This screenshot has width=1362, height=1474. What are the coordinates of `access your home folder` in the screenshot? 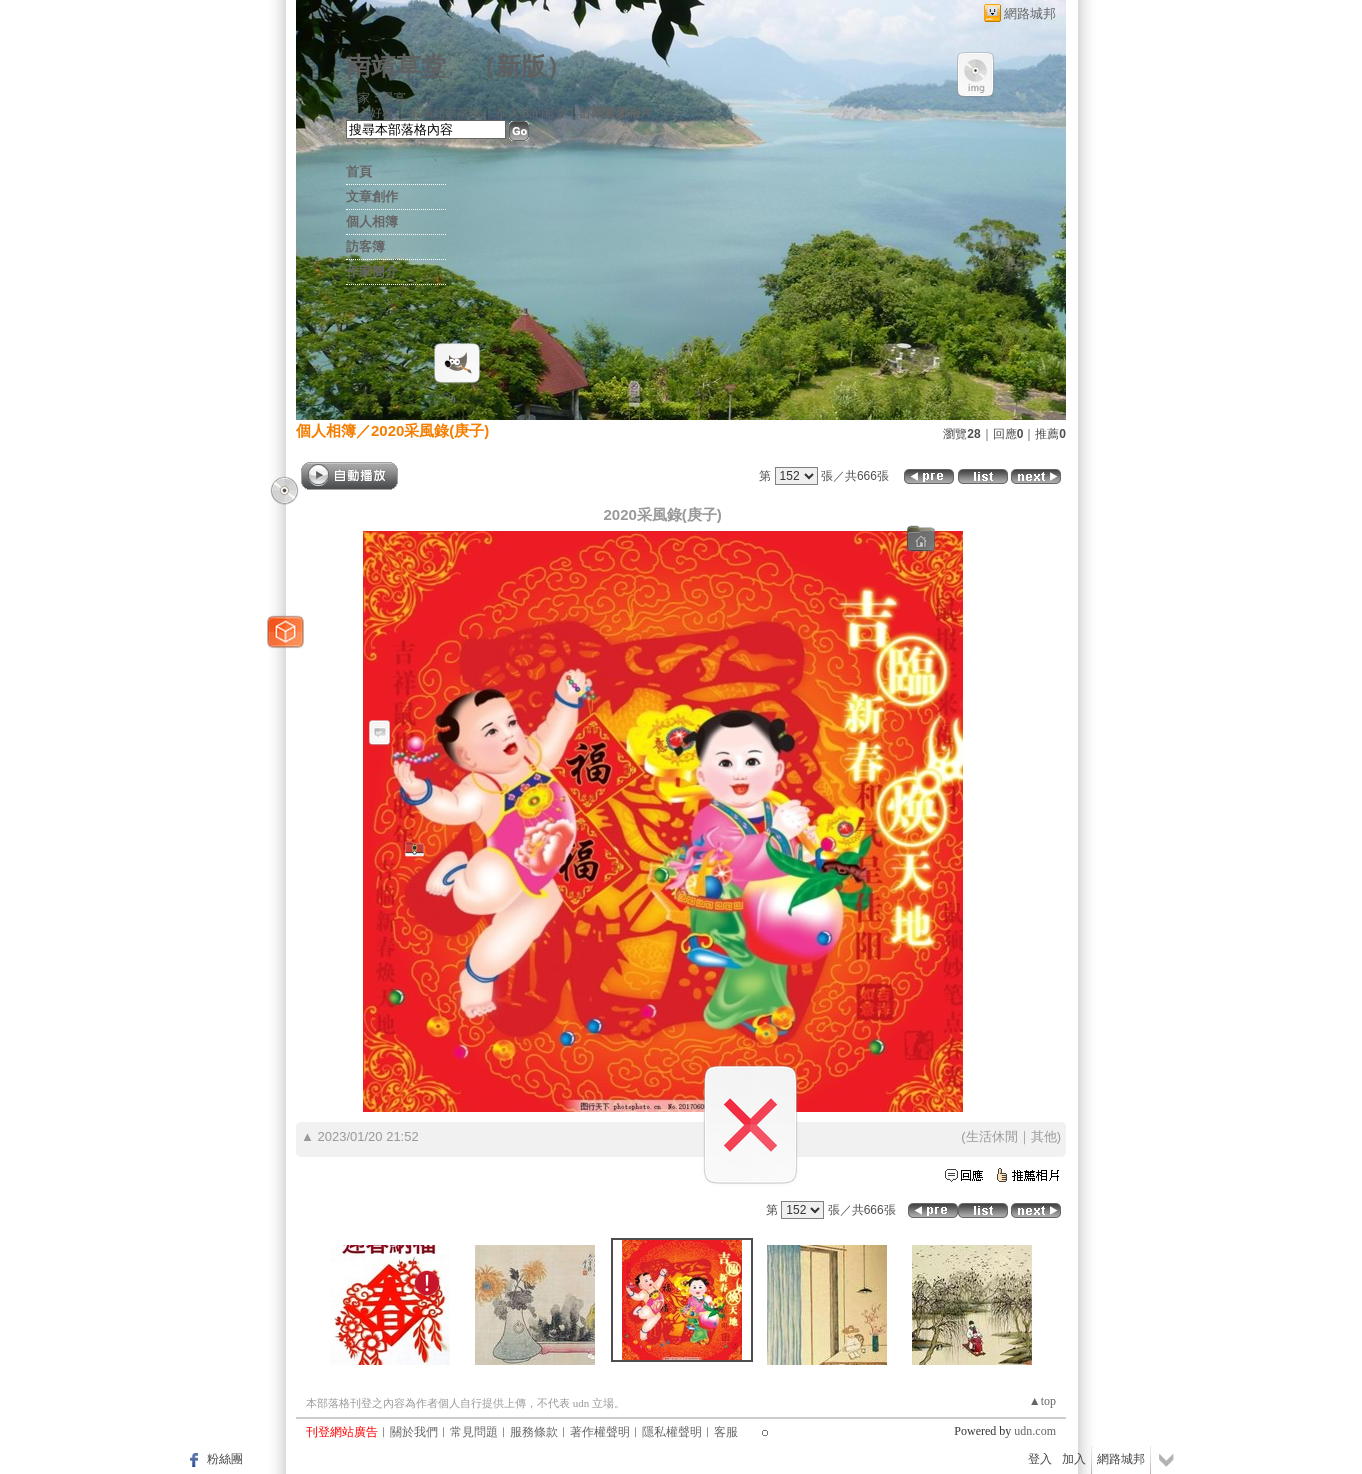 It's located at (921, 538).